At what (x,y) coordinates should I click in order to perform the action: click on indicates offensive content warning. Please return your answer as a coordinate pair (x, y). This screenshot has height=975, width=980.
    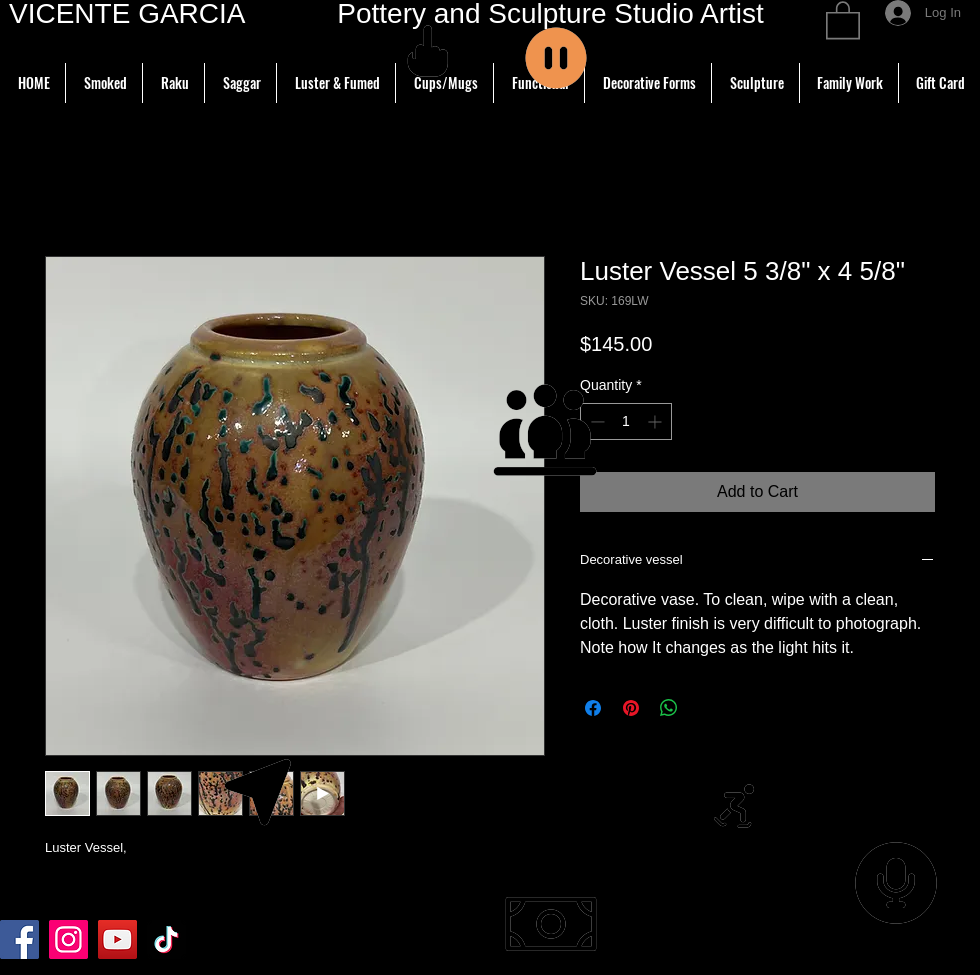
    Looking at the image, I should click on (427, 51).